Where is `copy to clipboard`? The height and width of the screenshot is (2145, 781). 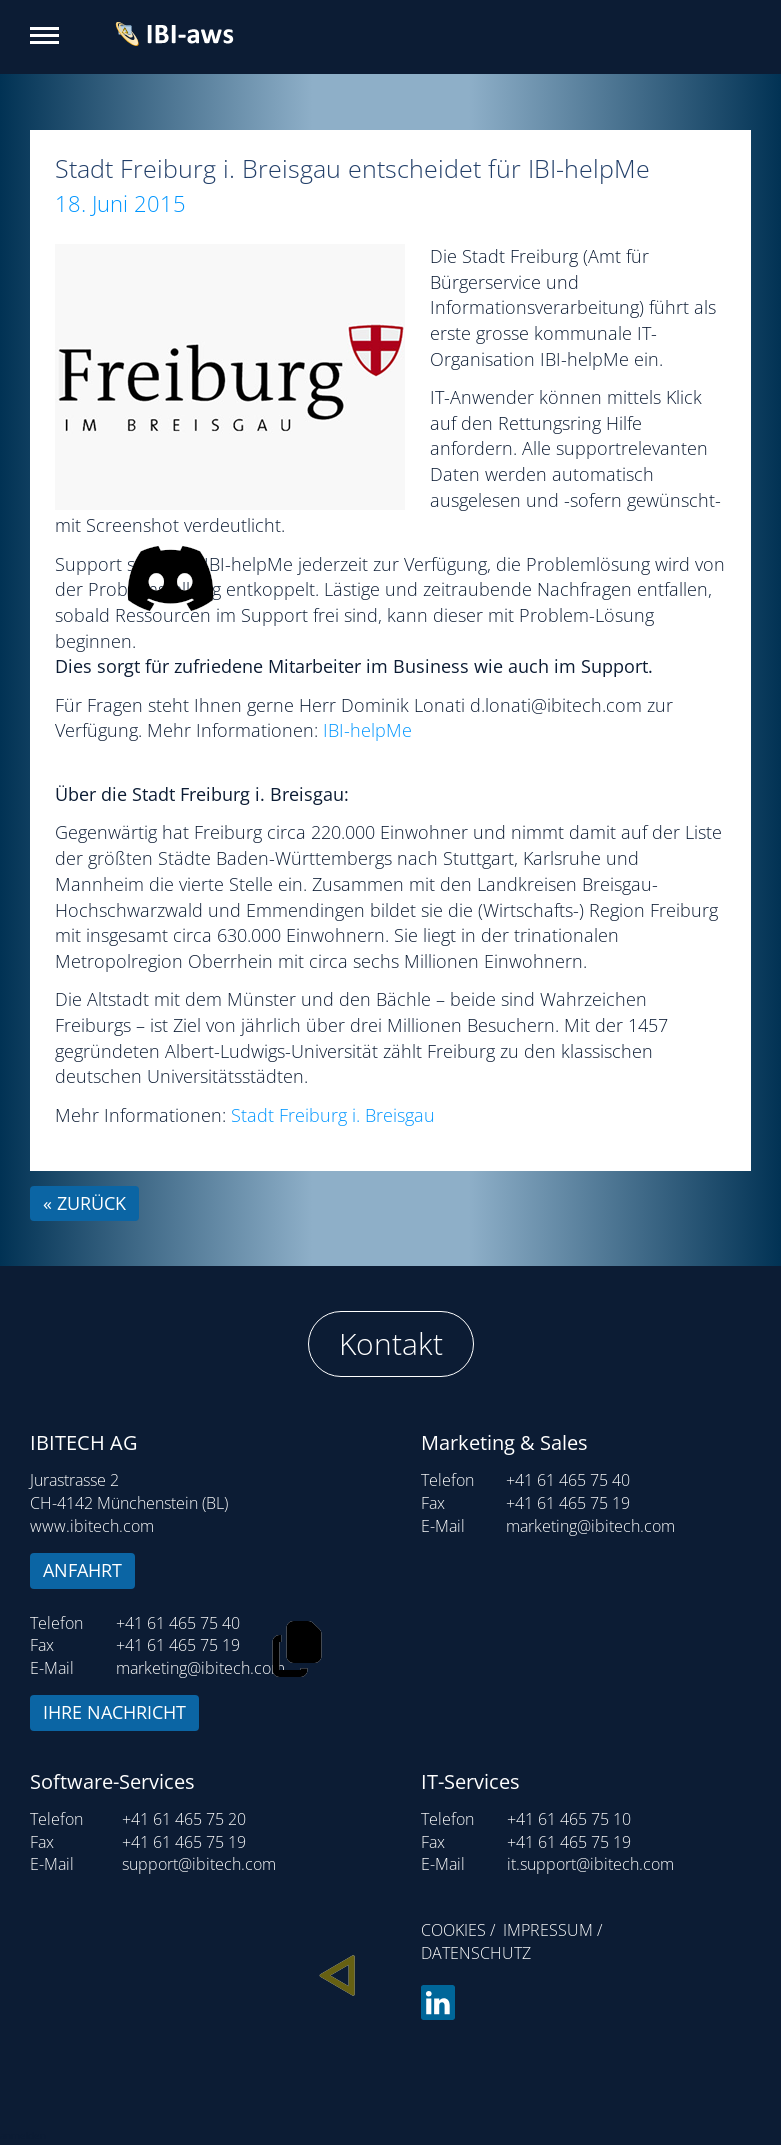
copy to clipboard is located at coordinates (297, 1649).